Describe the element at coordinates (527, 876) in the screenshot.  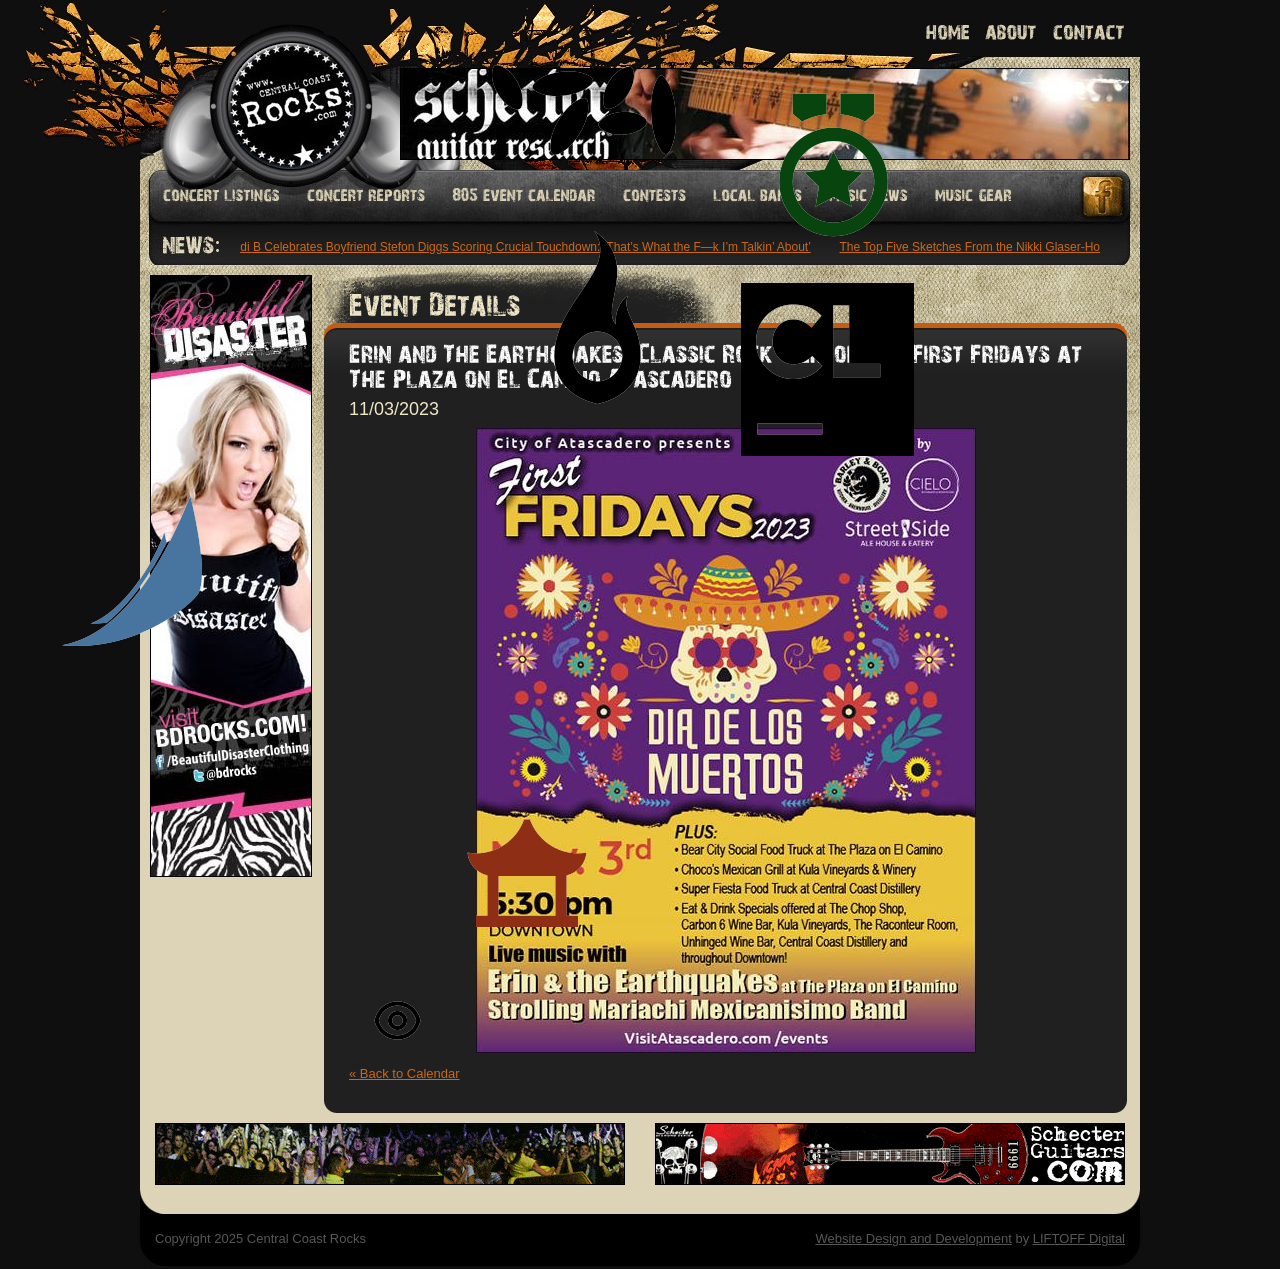
I see `access historical or cultural landmarks` at that location.